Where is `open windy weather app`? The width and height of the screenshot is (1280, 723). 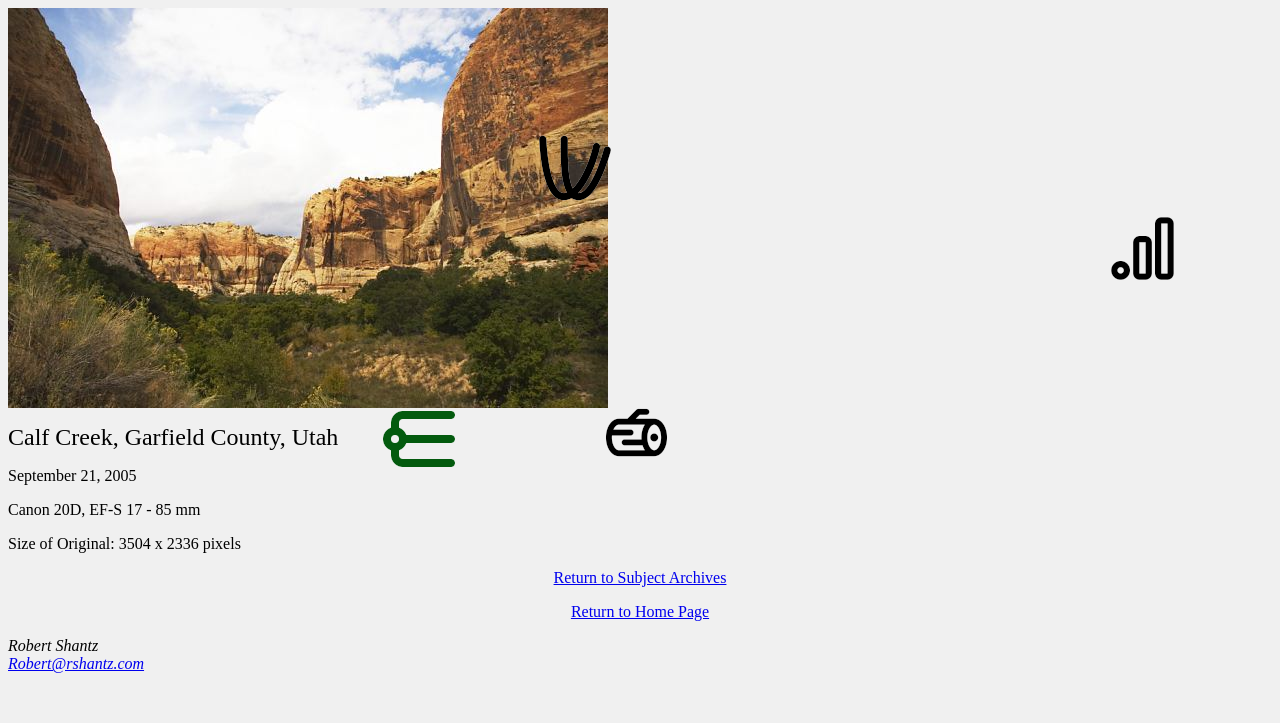
open windy weather app is located at coordinates (575, 168).